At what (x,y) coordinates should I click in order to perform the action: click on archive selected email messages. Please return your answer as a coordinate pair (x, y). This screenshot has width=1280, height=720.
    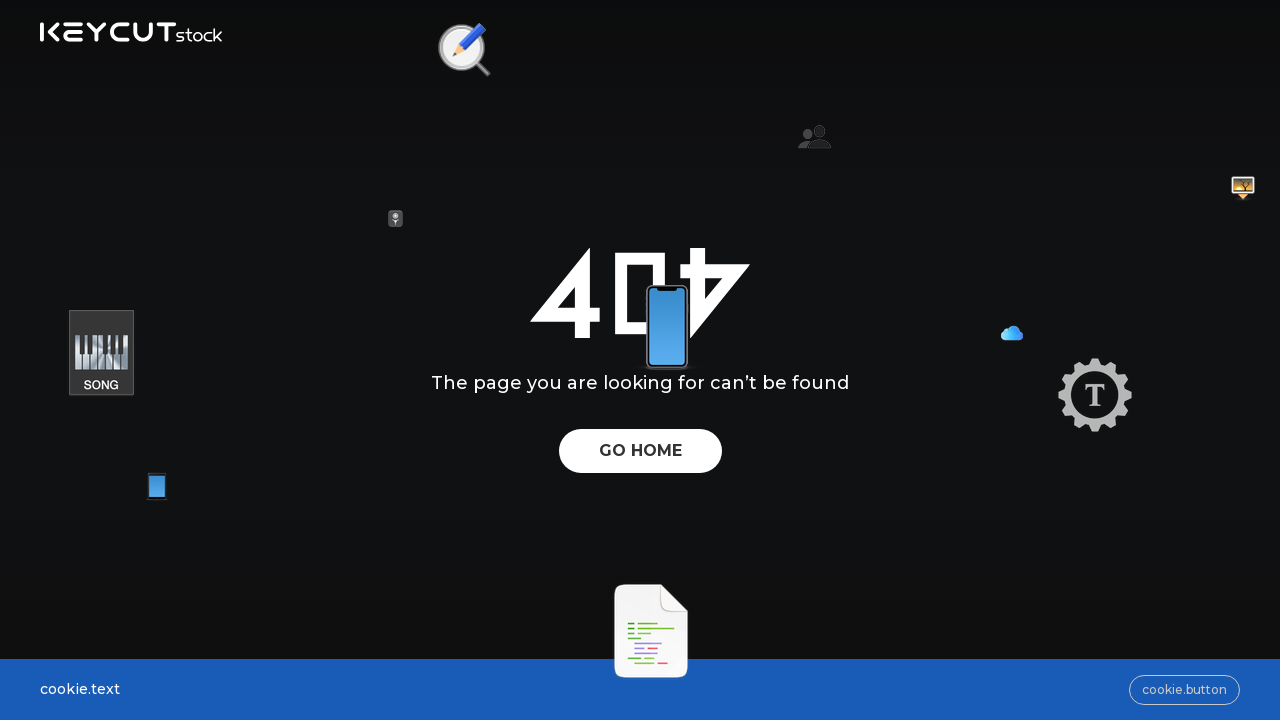
    Looking at the image, I should click on (395, 218).